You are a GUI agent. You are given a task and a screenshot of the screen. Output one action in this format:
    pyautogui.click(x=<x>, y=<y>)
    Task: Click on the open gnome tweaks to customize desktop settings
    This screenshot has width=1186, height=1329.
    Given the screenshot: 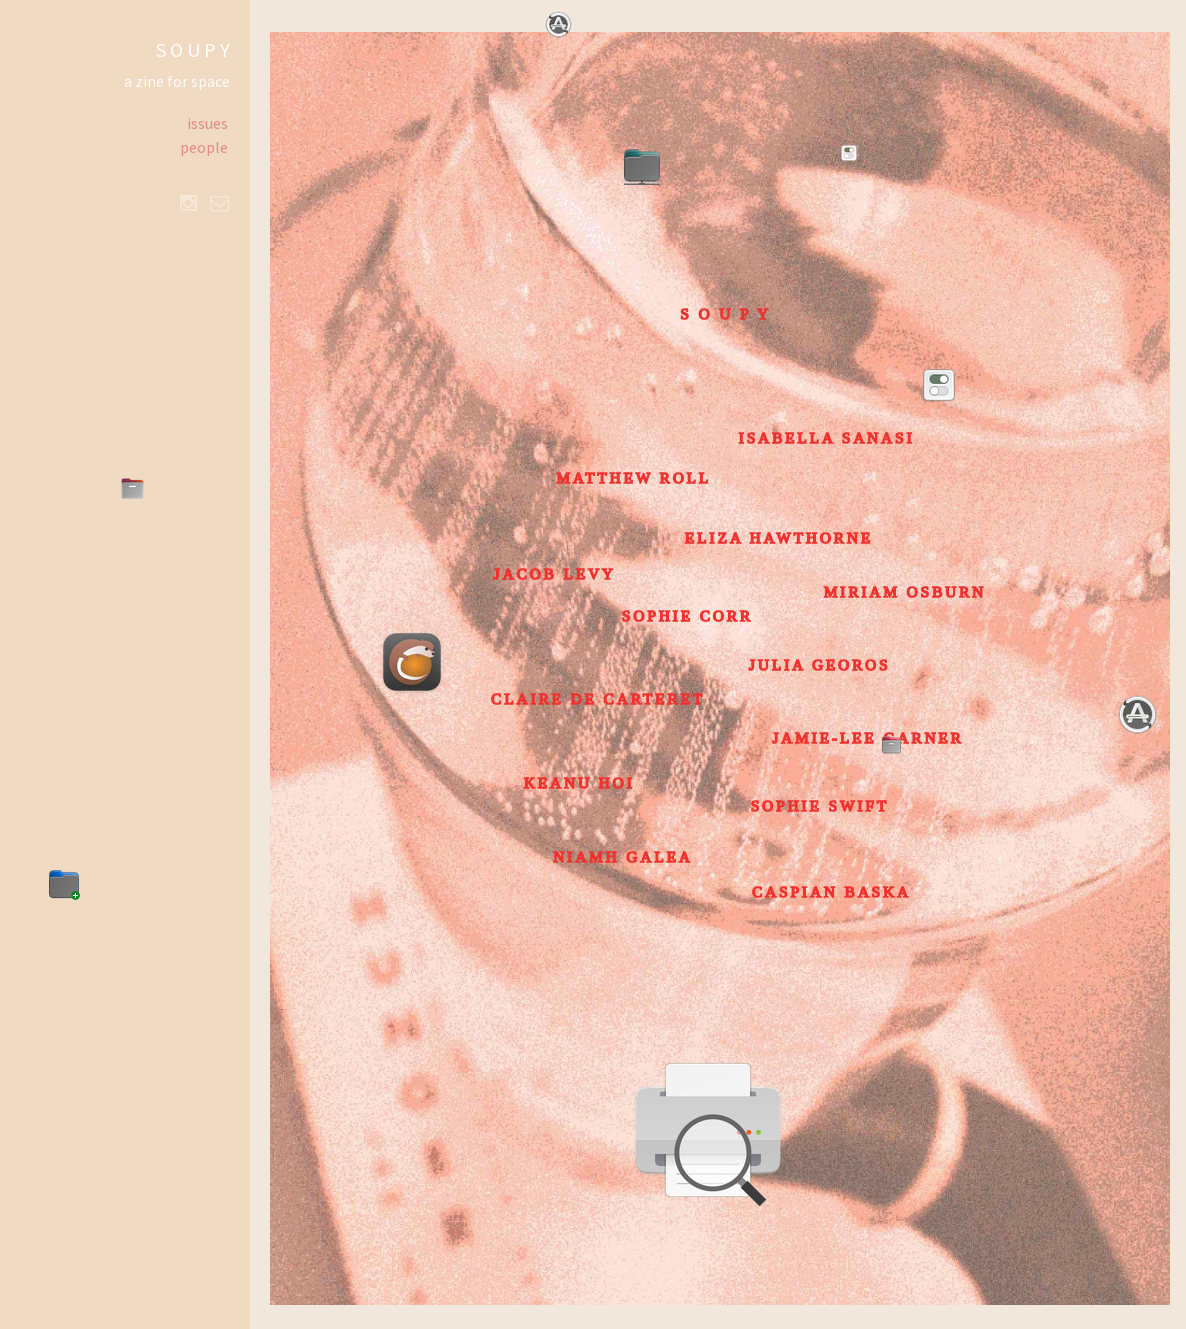 What is the action you would take?
    pyautogui.click(x=849, y=153)
    